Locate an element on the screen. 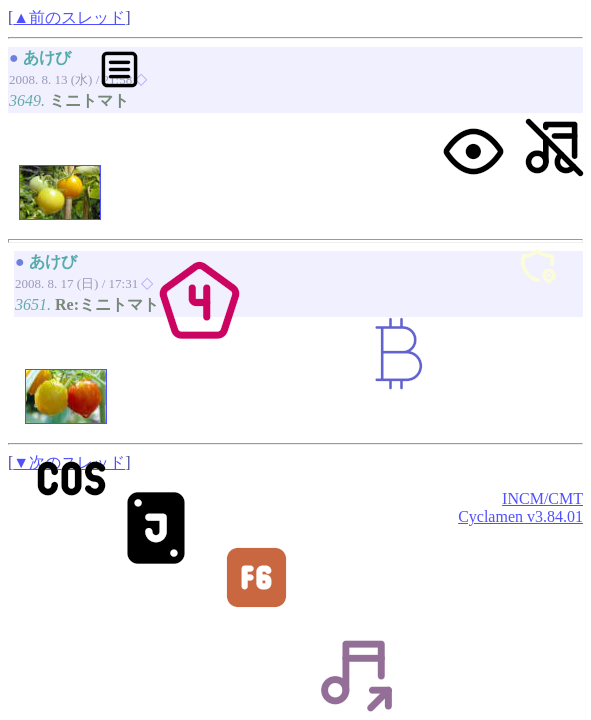  open navigation menu is located at coordinates (119, 69).